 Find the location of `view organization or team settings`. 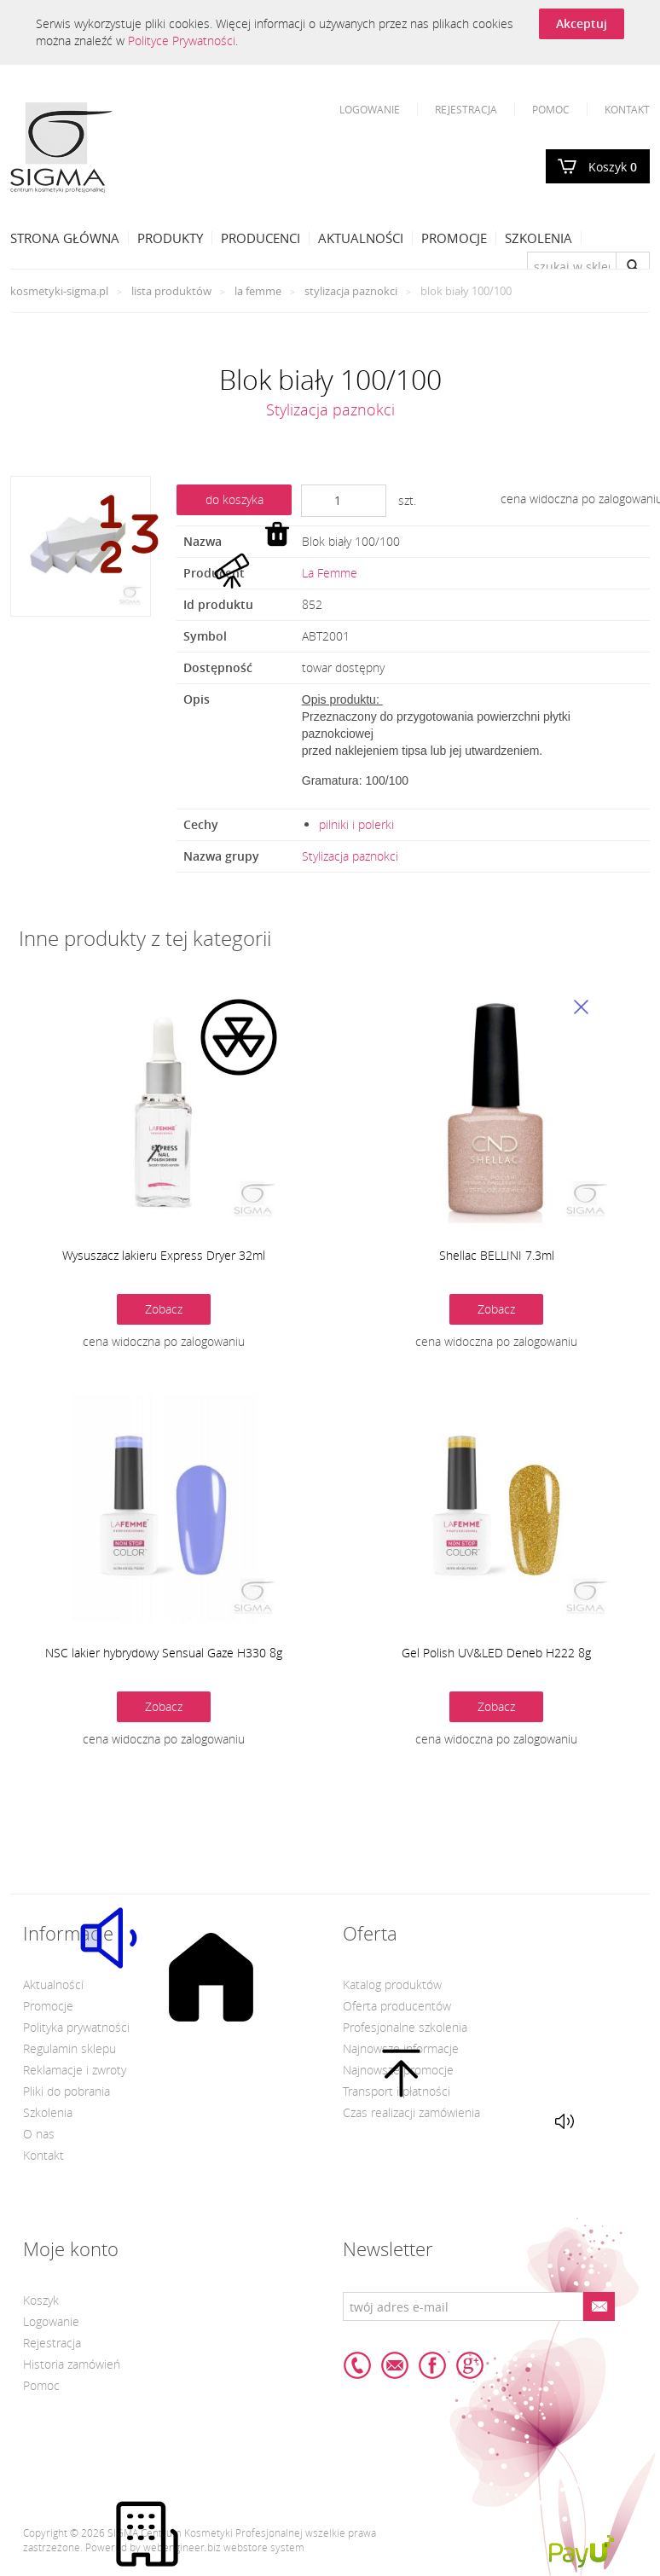

view organization or team settings is located at coordinates (147, 2535).